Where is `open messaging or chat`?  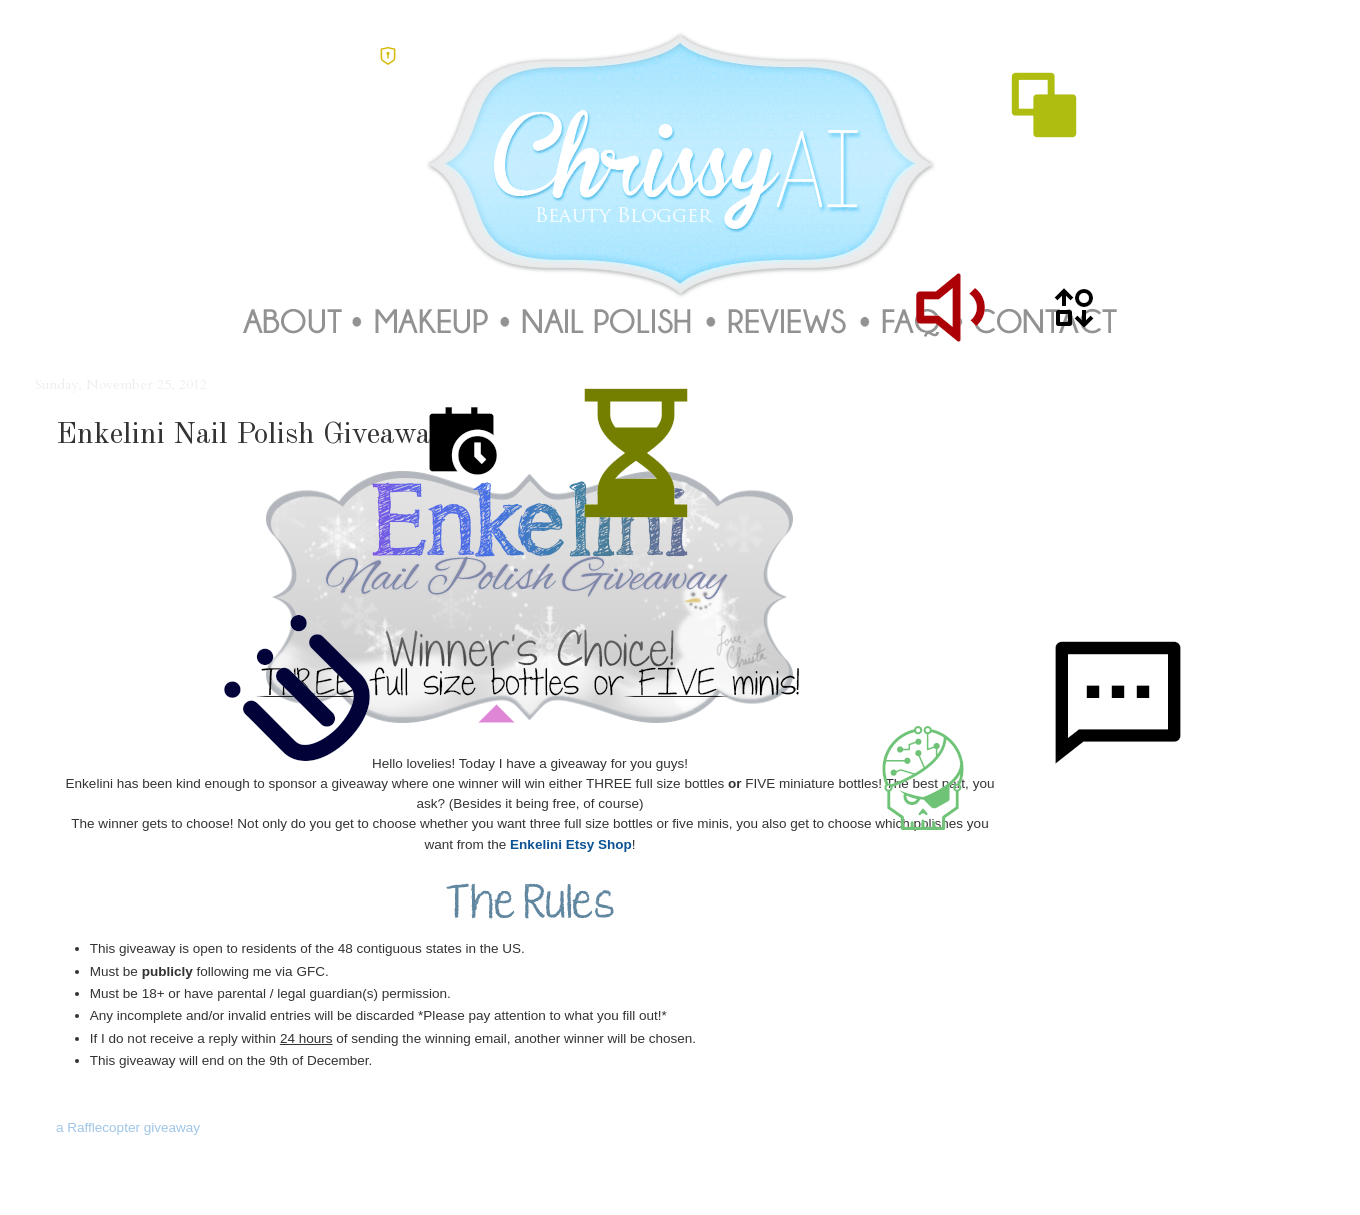
open messaging or chat is located at coordinates (1118, 698).